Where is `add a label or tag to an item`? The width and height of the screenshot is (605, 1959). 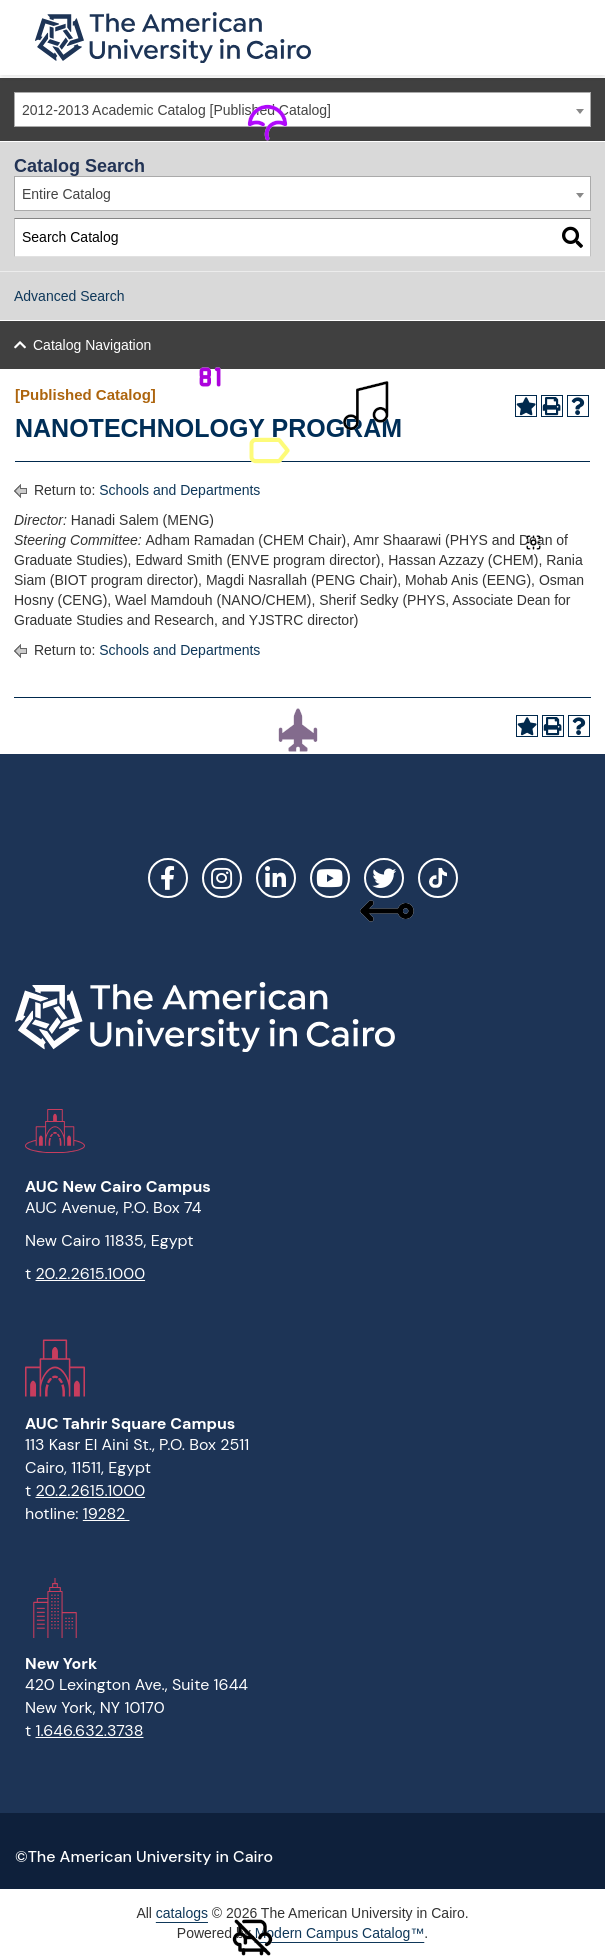 add a label or tag to an item is located at coordinates (268, 450).